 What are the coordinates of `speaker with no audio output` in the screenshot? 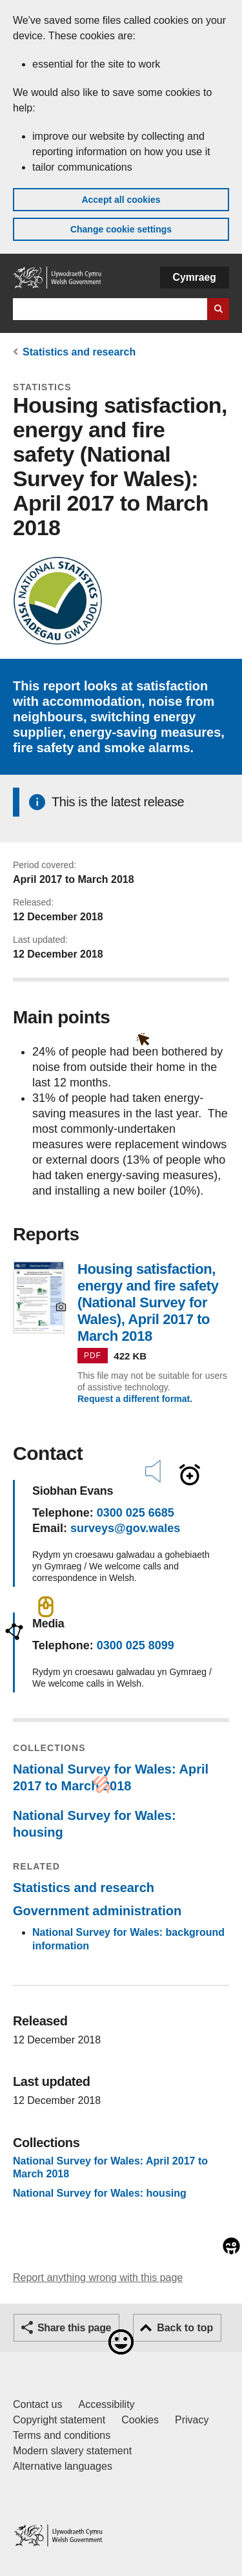 It's located at (156, 1471).